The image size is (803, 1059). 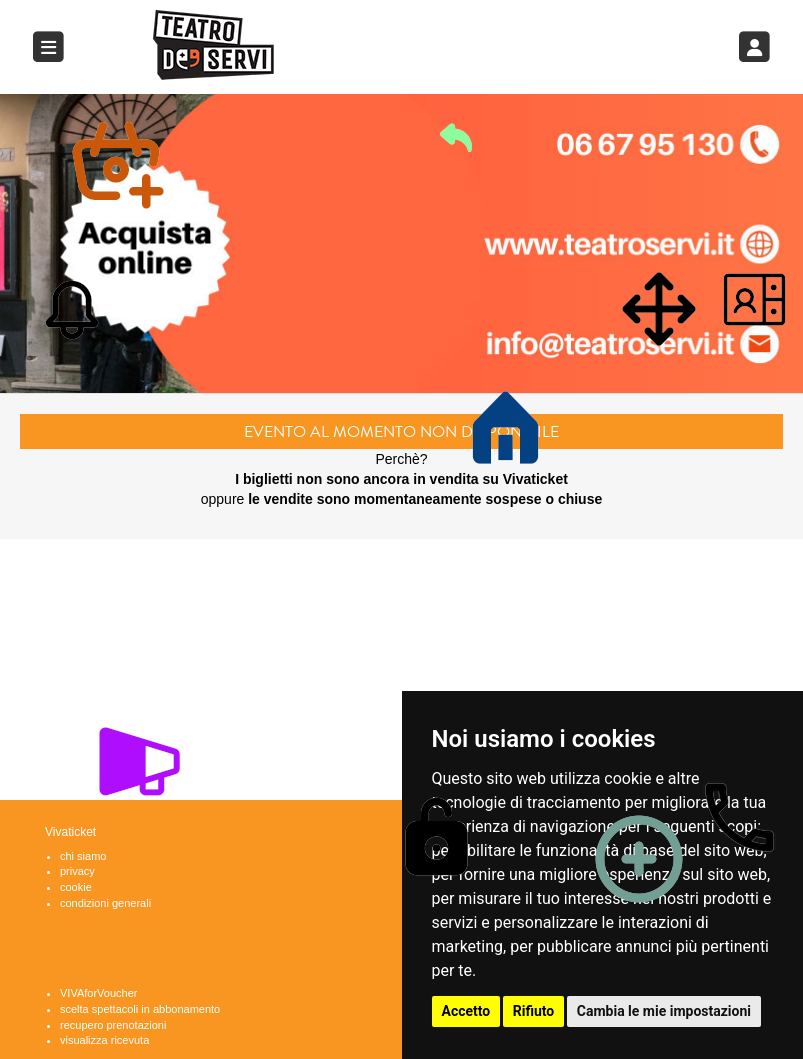 What do you see at coordinates (436, 836) in the screenshot?
I see `unlock a secured item or feature` at bounding box center [436, 836].